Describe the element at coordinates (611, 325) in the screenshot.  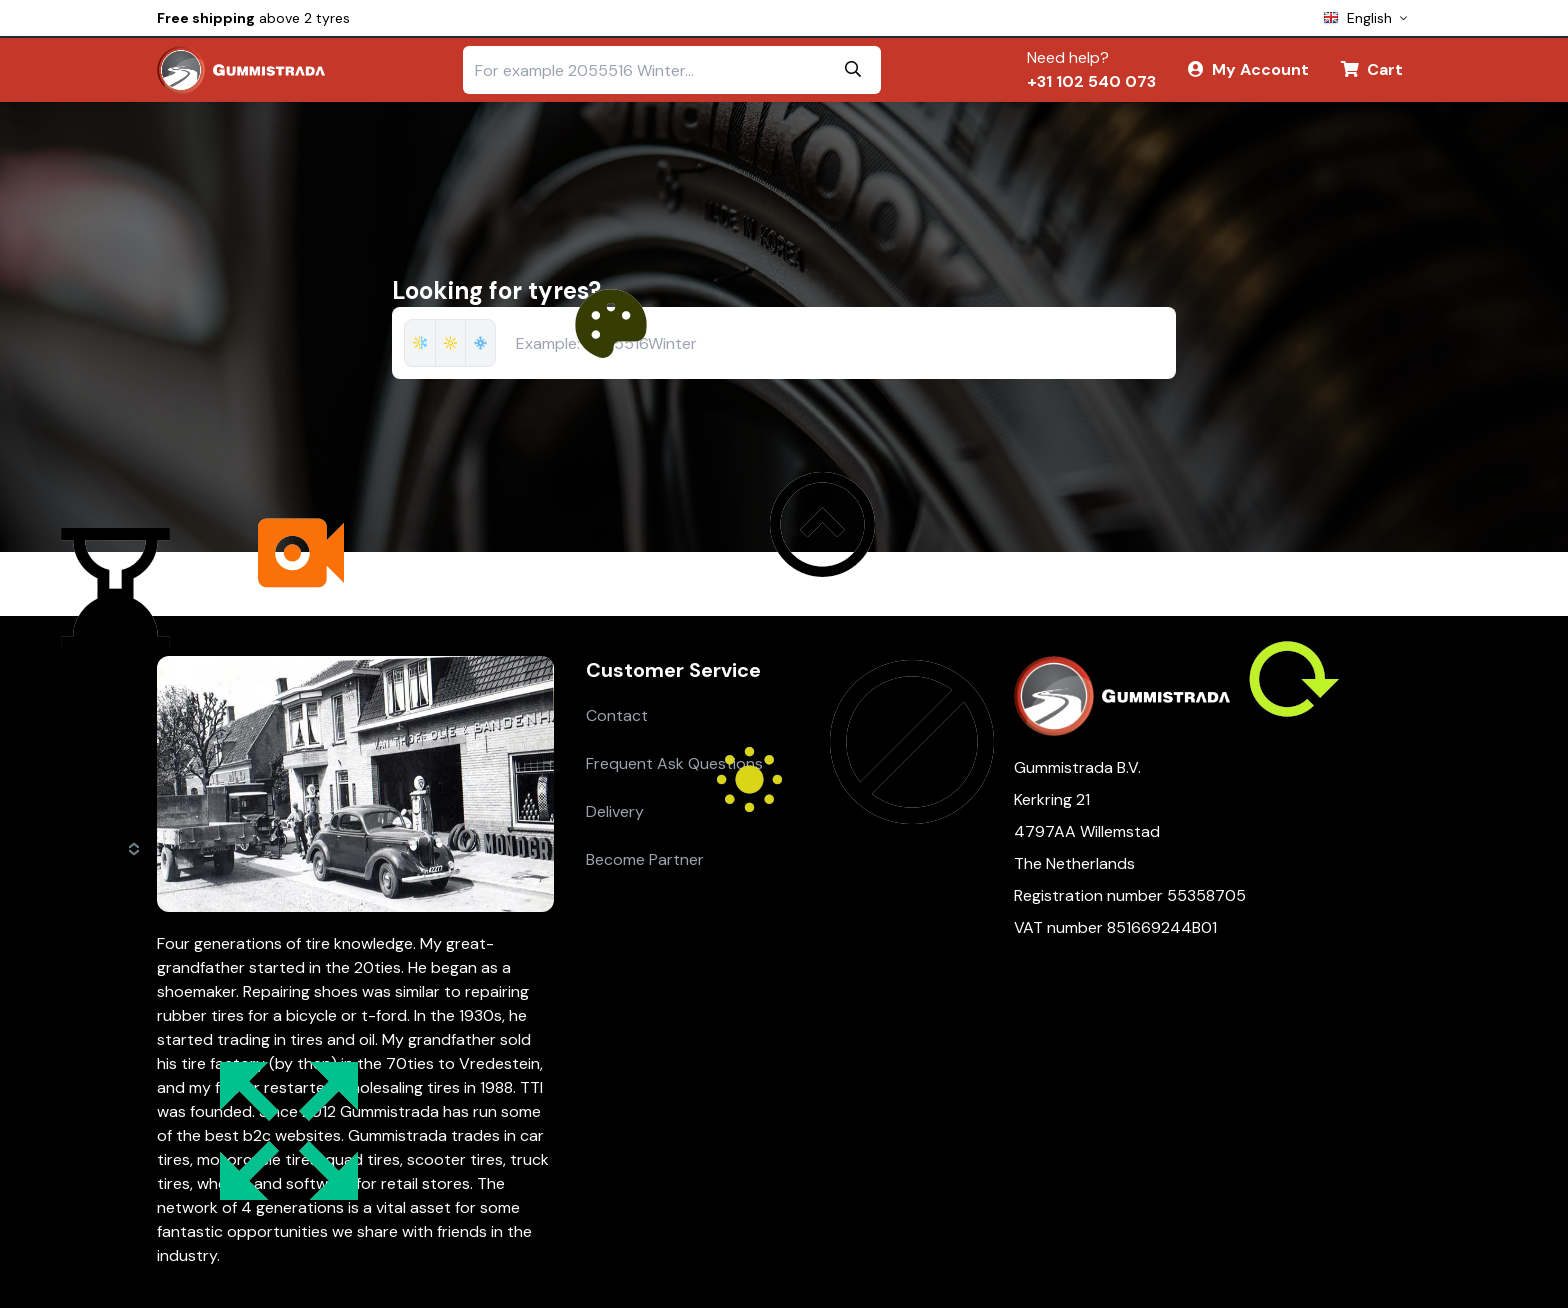
I see `open color or theme settings` at that location.